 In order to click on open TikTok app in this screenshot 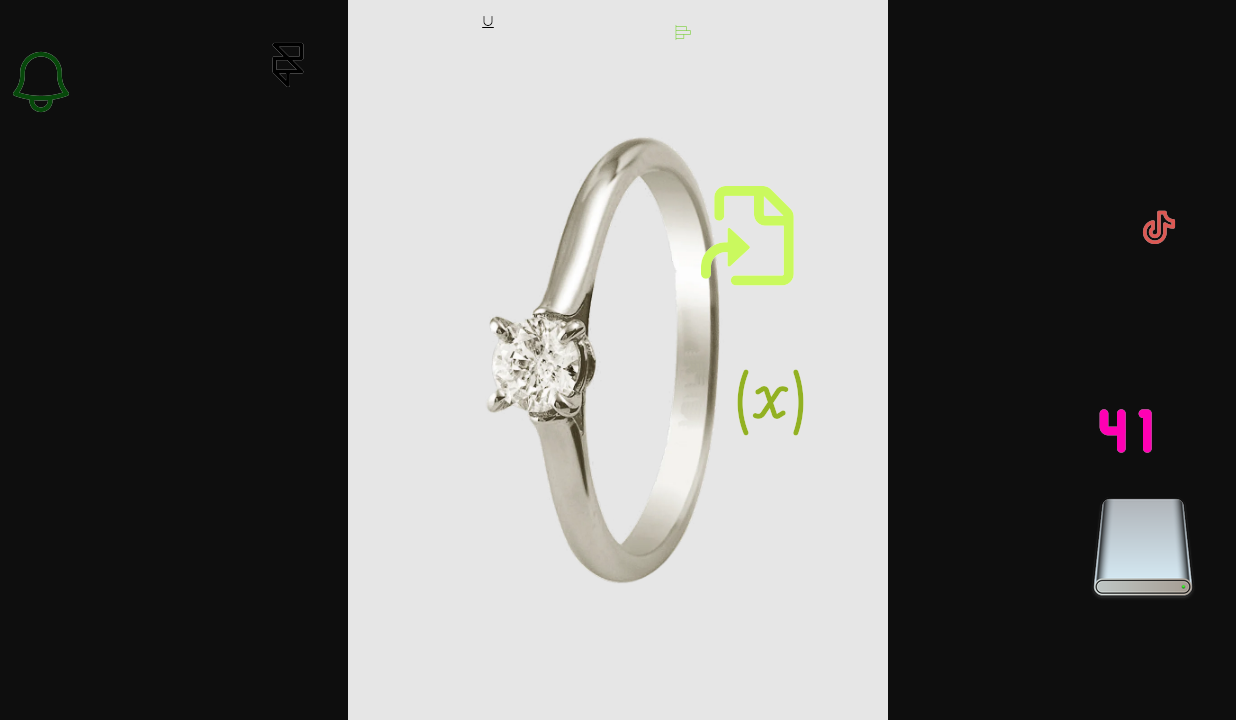, I will do `click(1159, 228)`.